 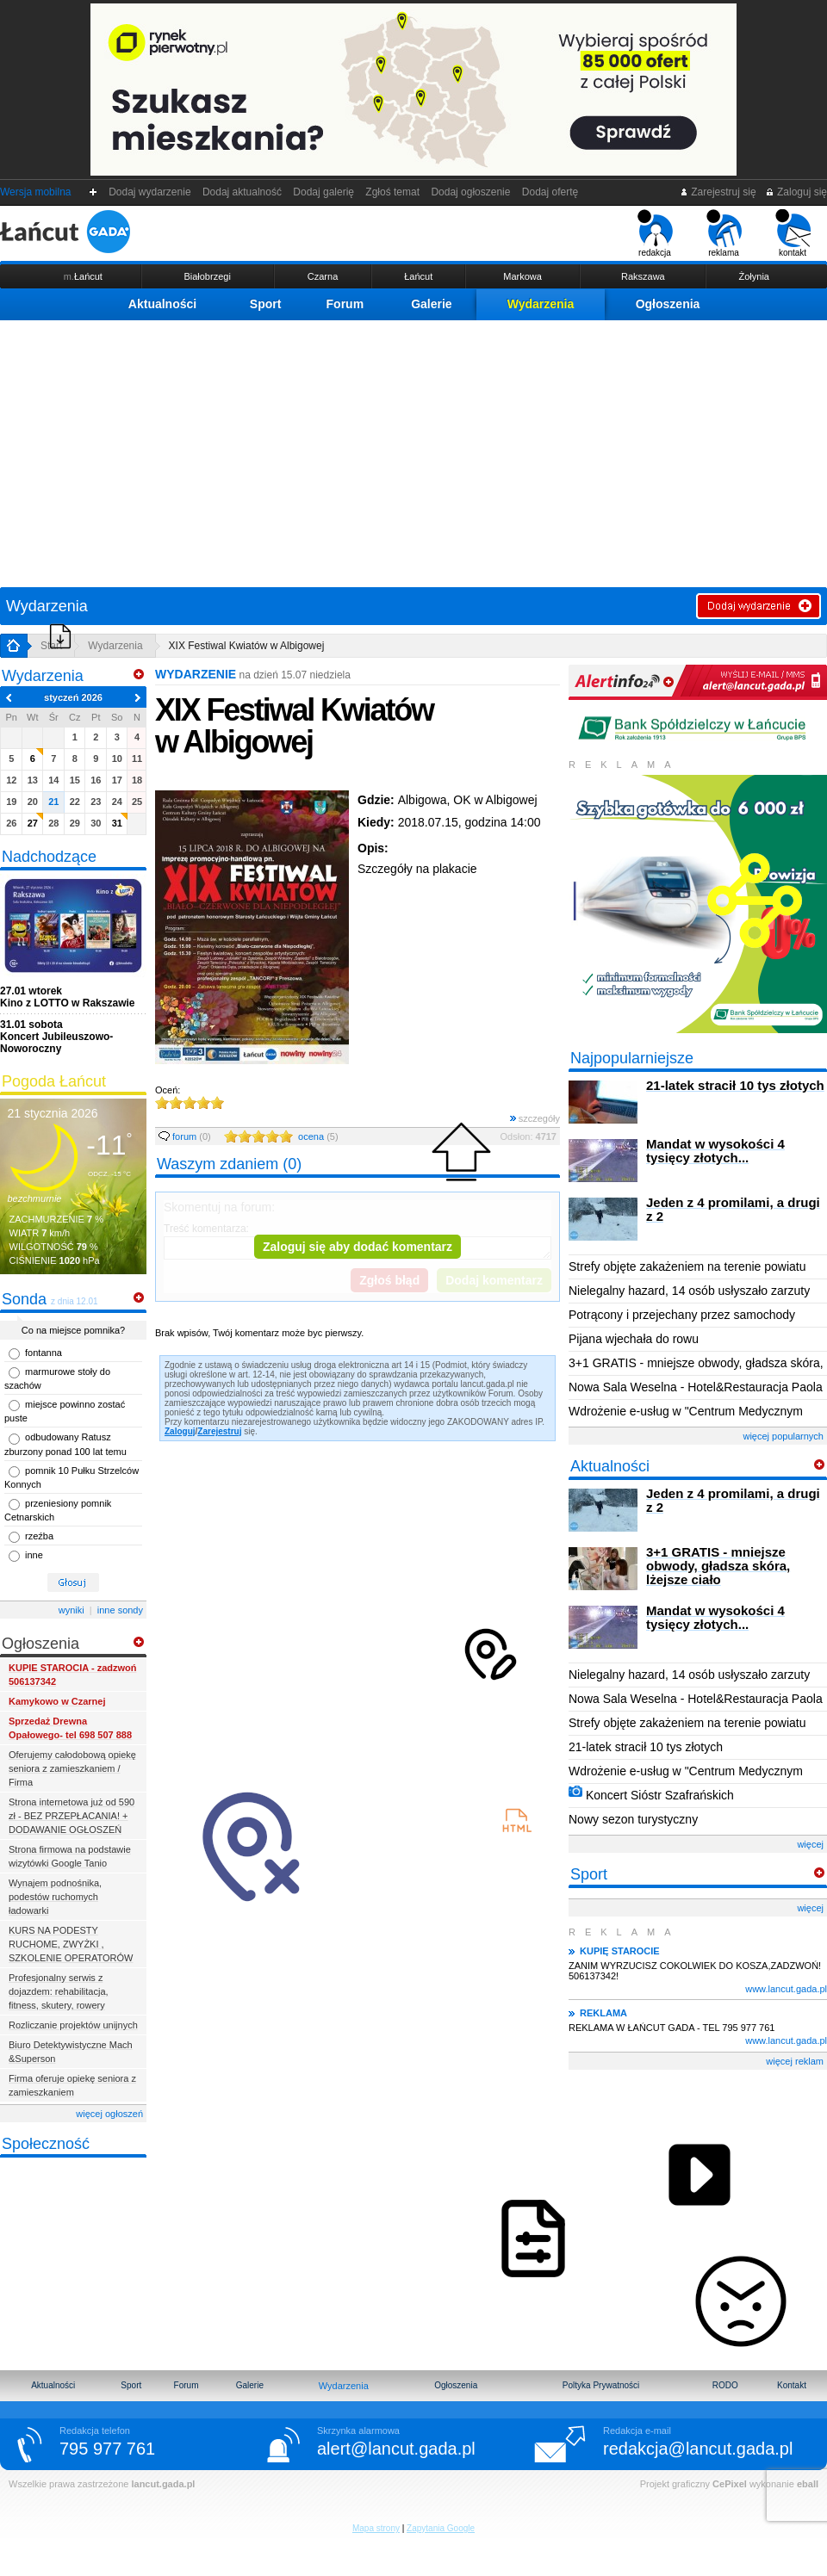 What do you see at coordinates (490, 1654) in the screenshot?
I see `edit a saved location` at bounding box center [490, 1654].